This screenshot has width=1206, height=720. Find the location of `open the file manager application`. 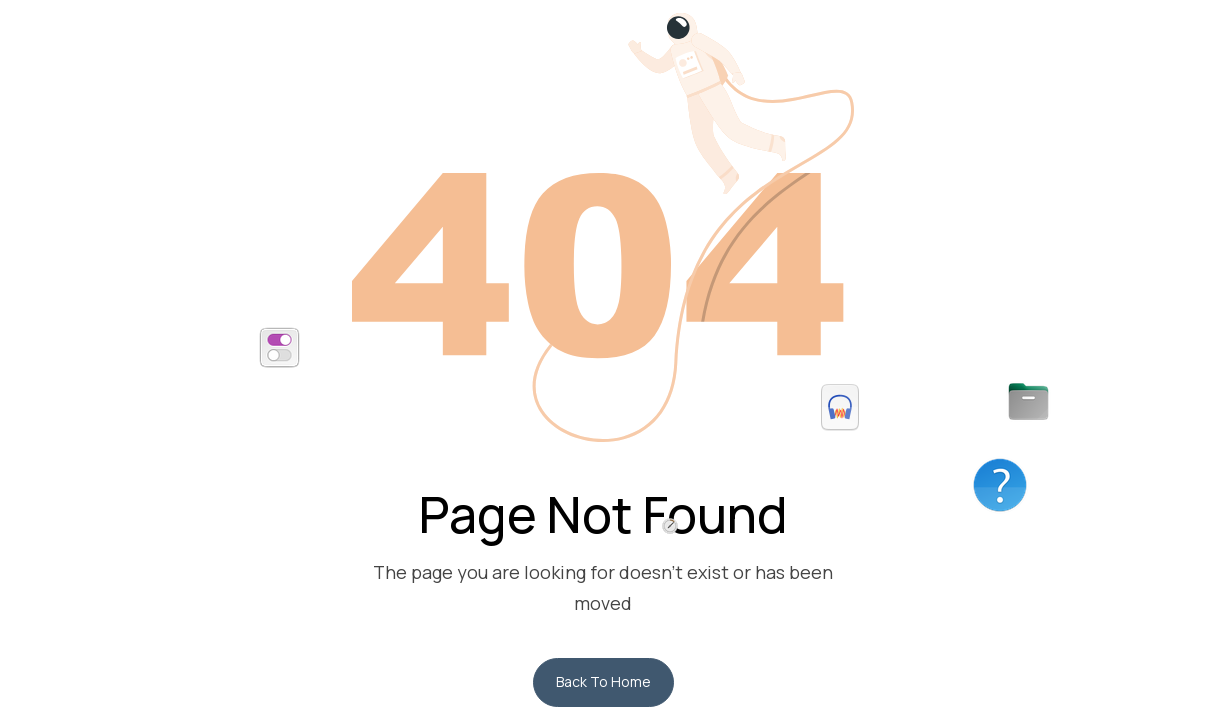

open the file manager application is located at coordinates (1028, 401).